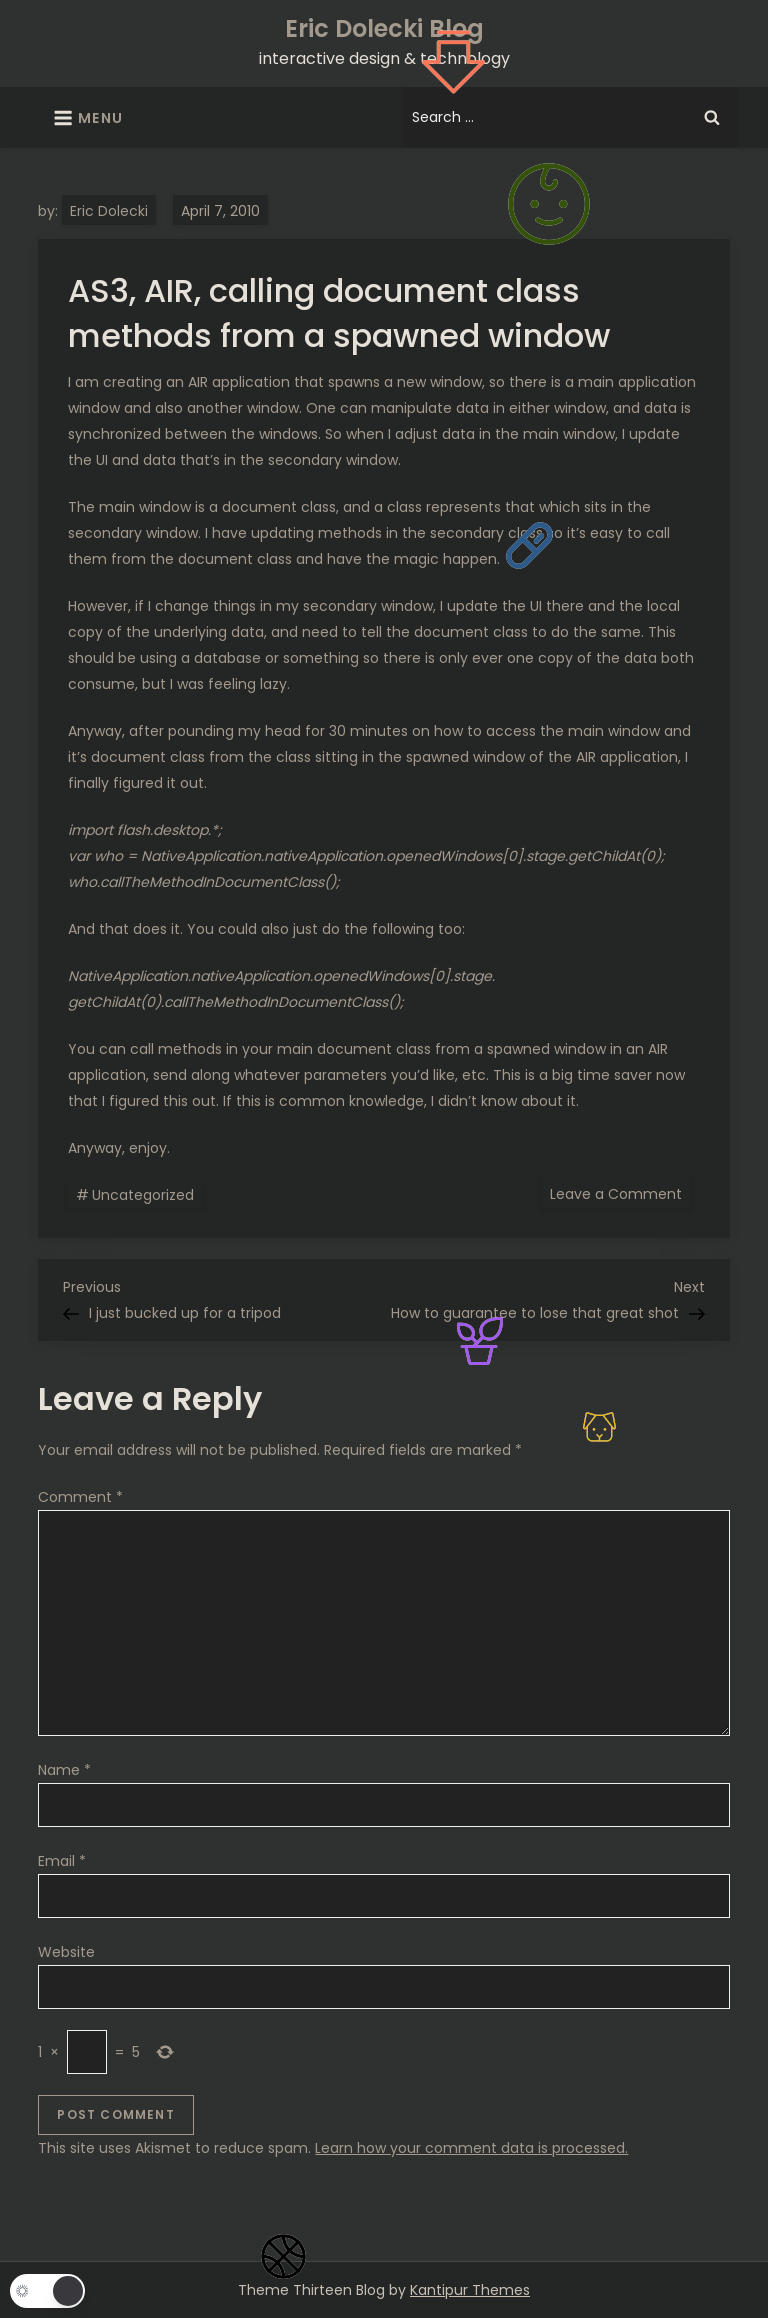 The height and width of the screenshot is (2318, 768). I want to click on access medication reminders, so click(529, 545).